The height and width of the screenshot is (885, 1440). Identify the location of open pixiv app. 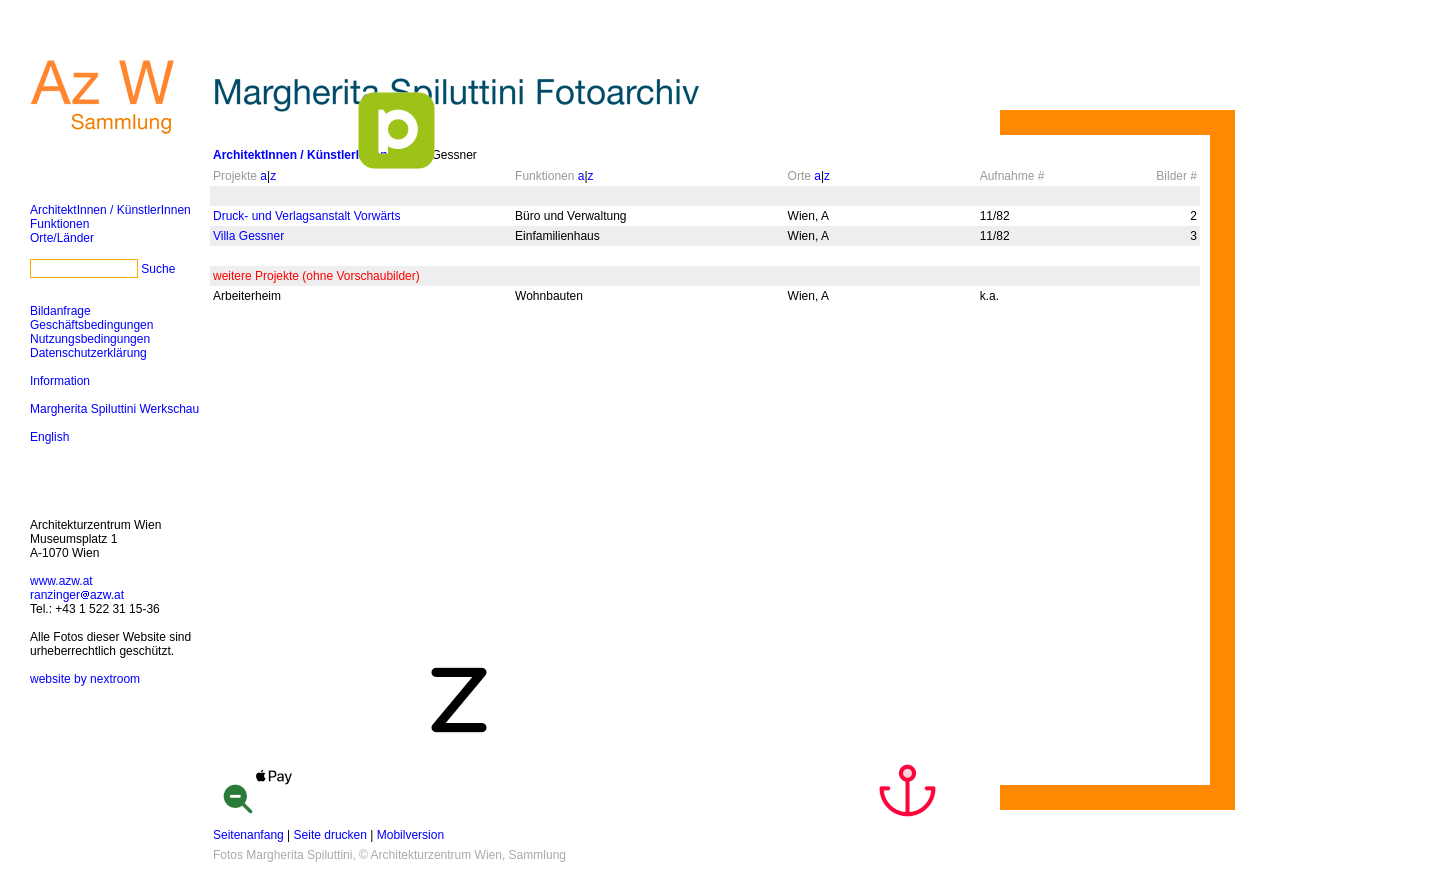
(396, 130).